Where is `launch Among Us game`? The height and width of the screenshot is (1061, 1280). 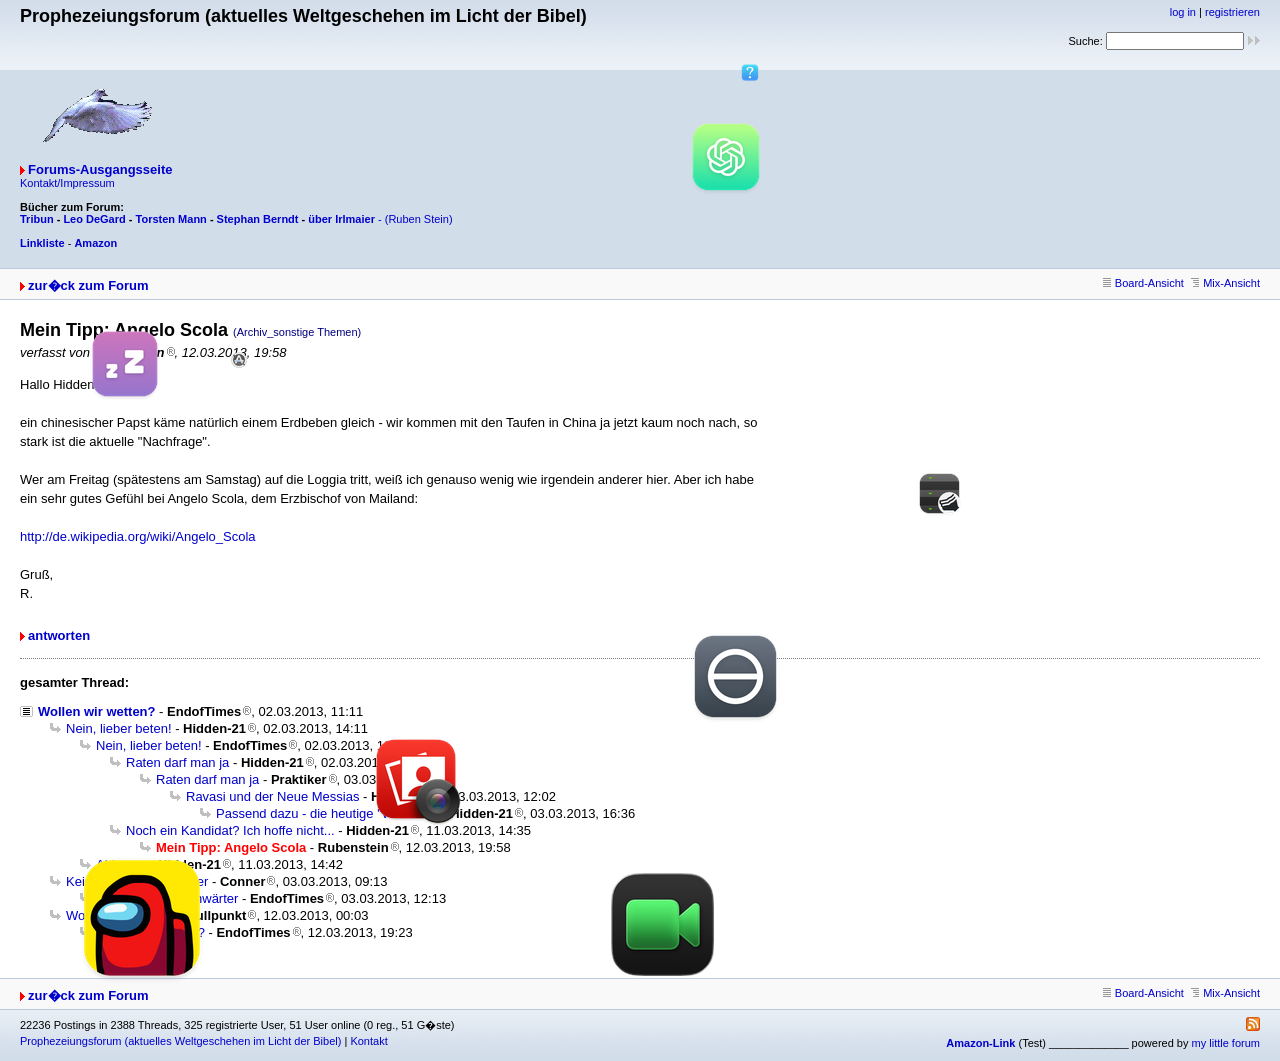
launch Among Us game is located at coordinates (142, 918).